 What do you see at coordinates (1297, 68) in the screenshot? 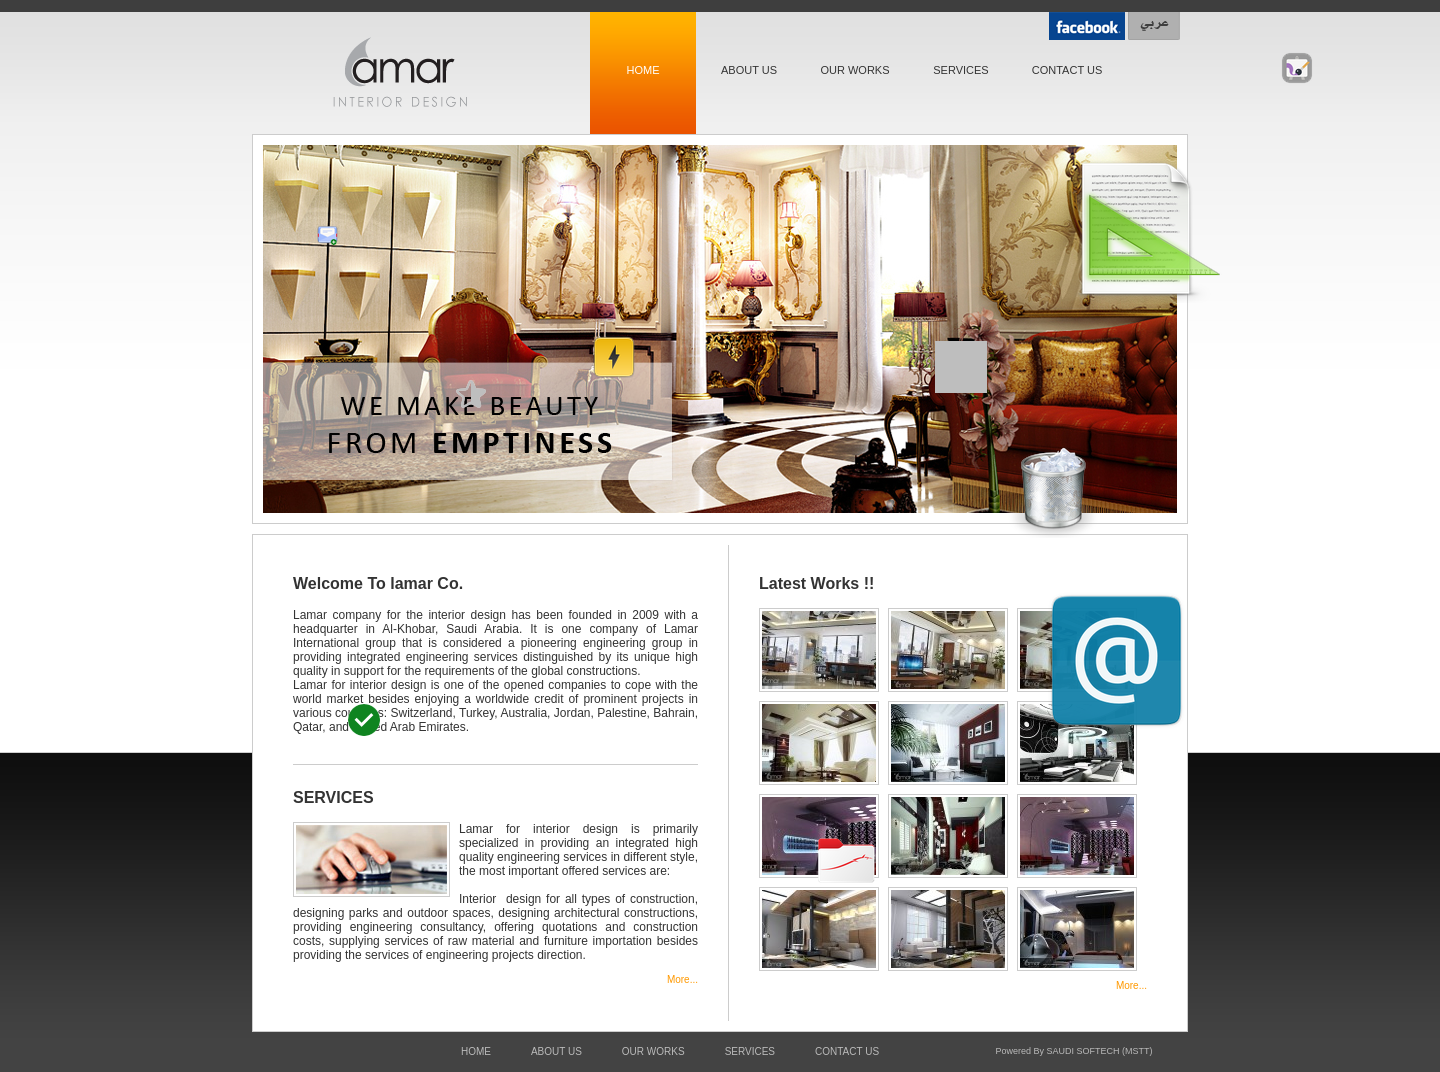
I see `create or design a new software project` at bounding box center [1297, 68].